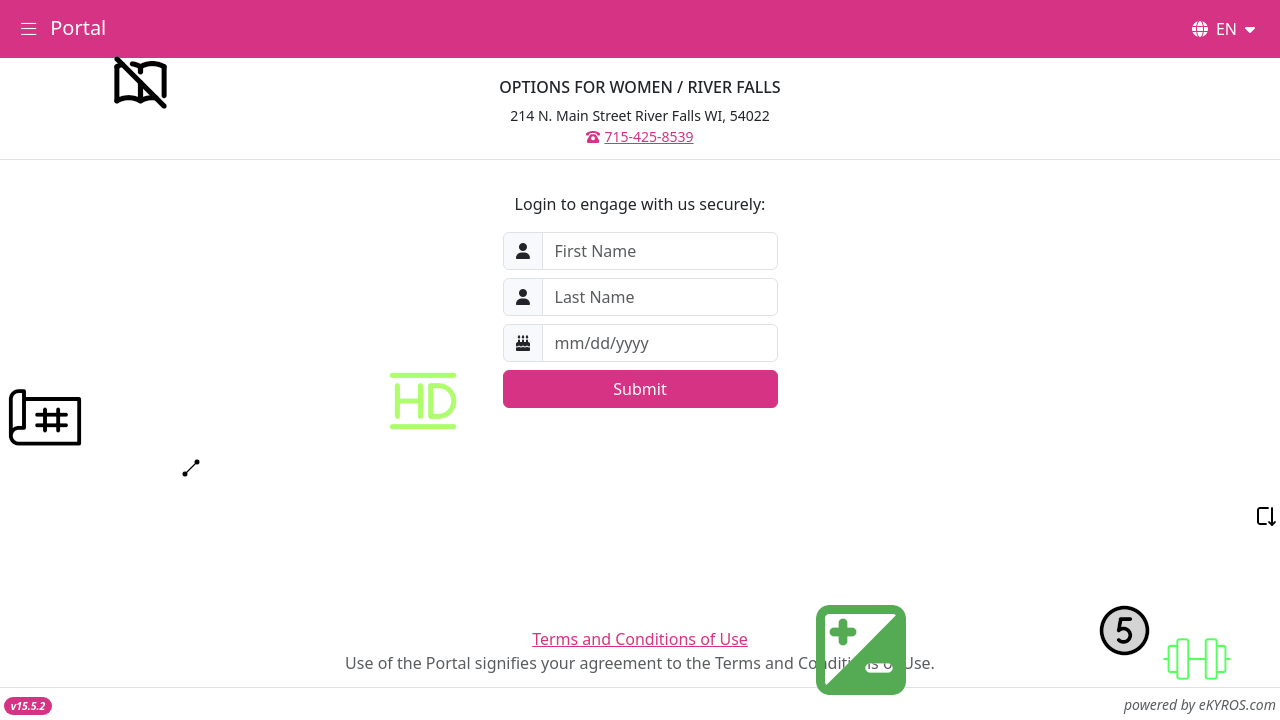 The height and width of the screenshot is (720, 1280). I want to click on access workout or fitness features, so click(1197, 659).